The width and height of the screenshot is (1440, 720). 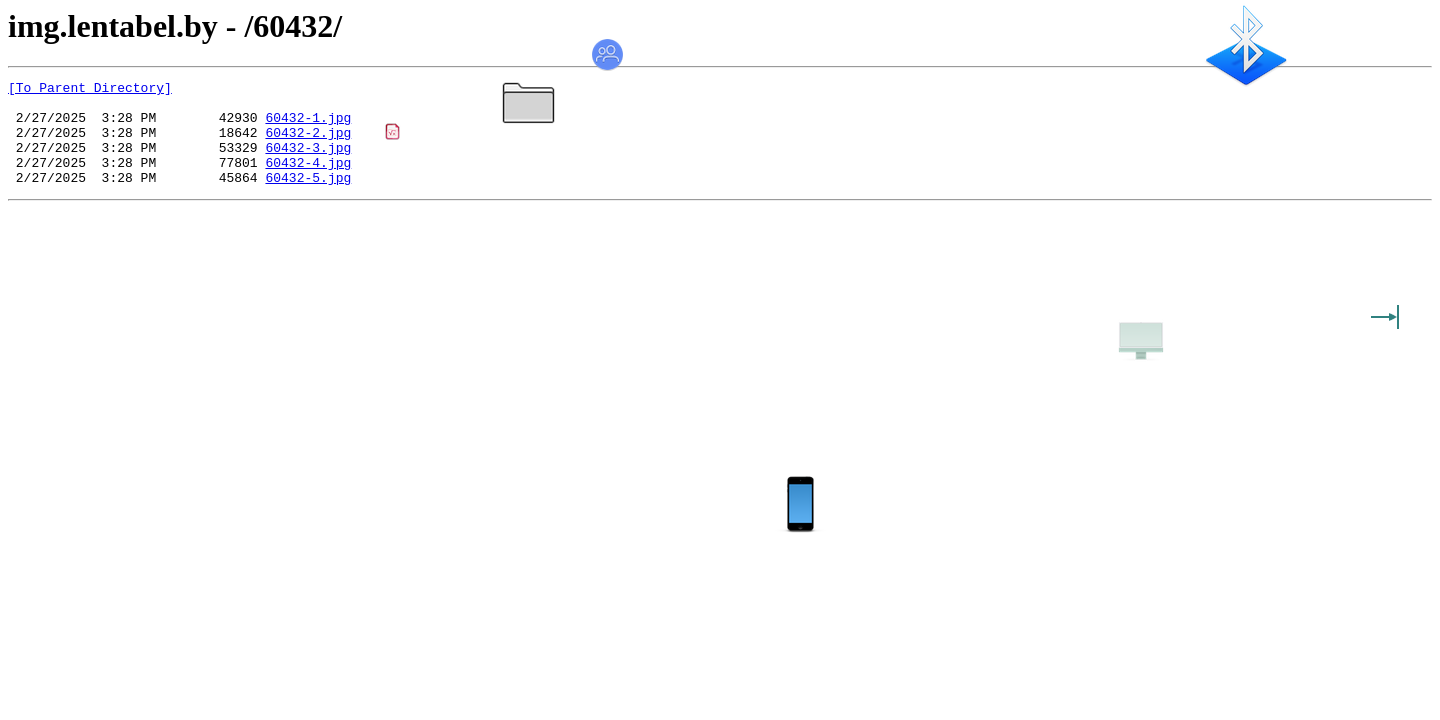 What do you see at coordinates (607, 54) in the screenshot?
I see `access user account and personal settings` at bounding box center [607, 54].